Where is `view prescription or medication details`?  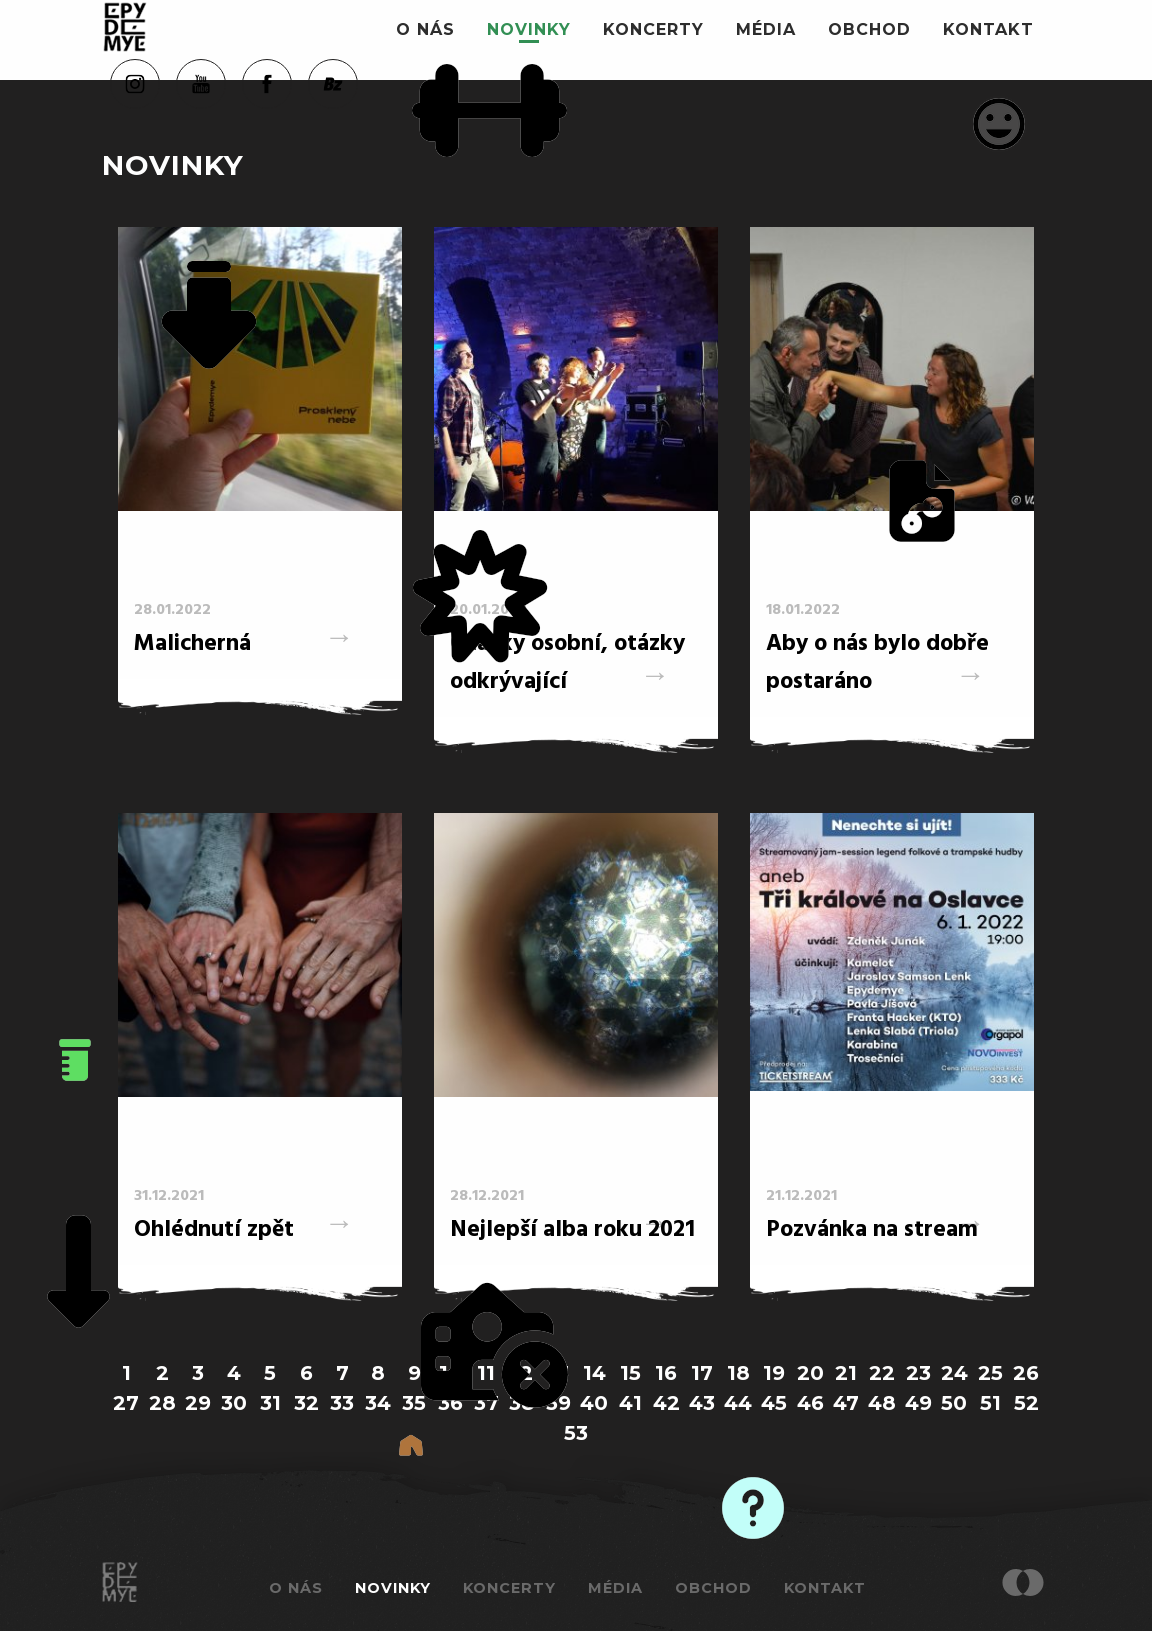
view prescription or medication details is located at coordinates (75, 1060).